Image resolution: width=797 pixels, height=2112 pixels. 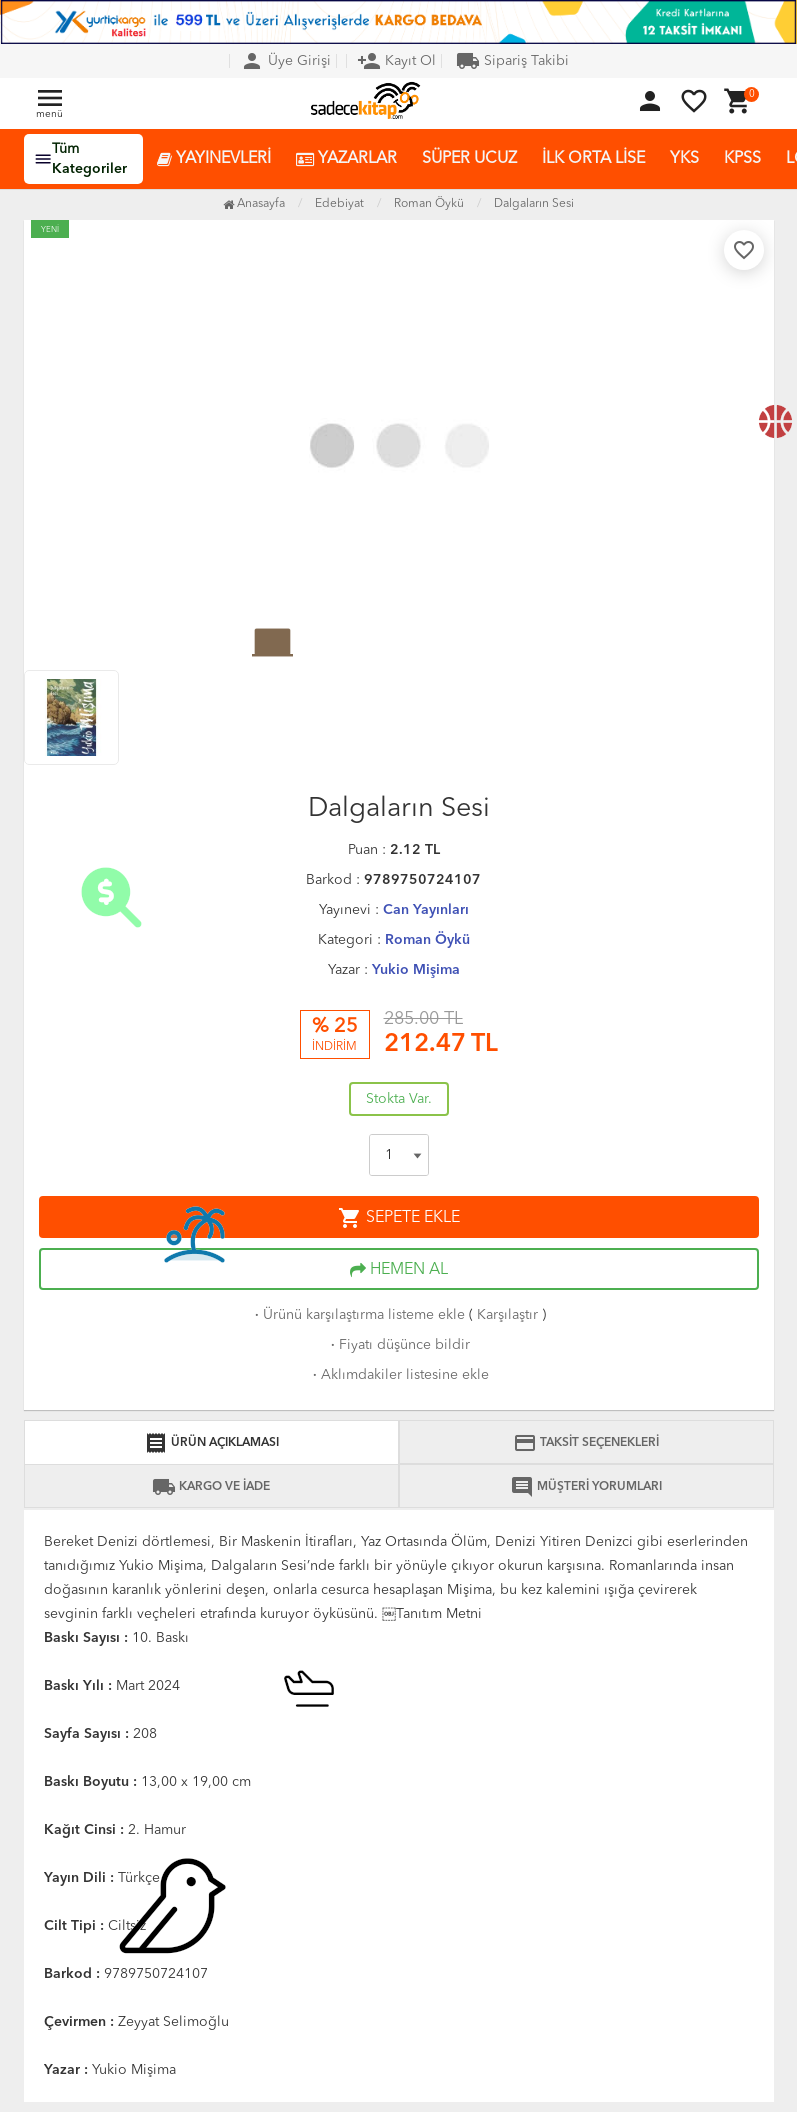 What do you see at coordinates (309, 1687) in the screenshot?
I see `indicates flight mode is active` at bounding box center [309, 1687].